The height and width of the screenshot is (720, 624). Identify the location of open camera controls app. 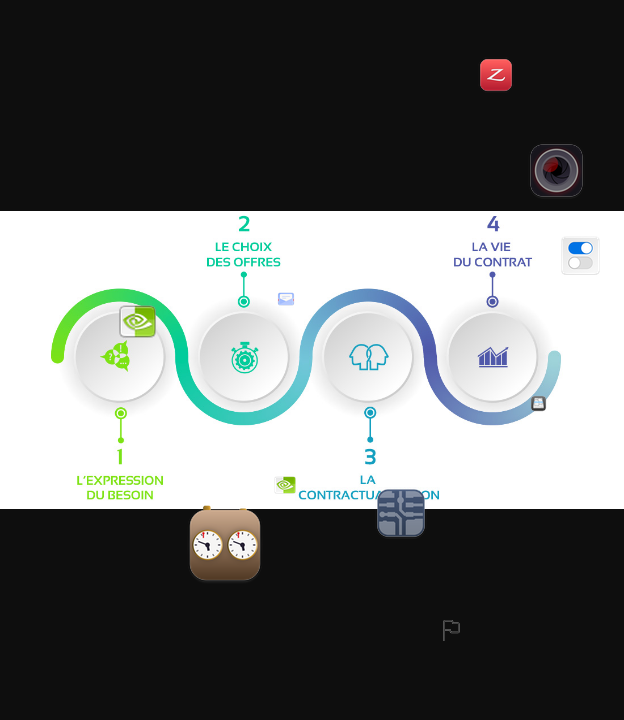
(556, 170).